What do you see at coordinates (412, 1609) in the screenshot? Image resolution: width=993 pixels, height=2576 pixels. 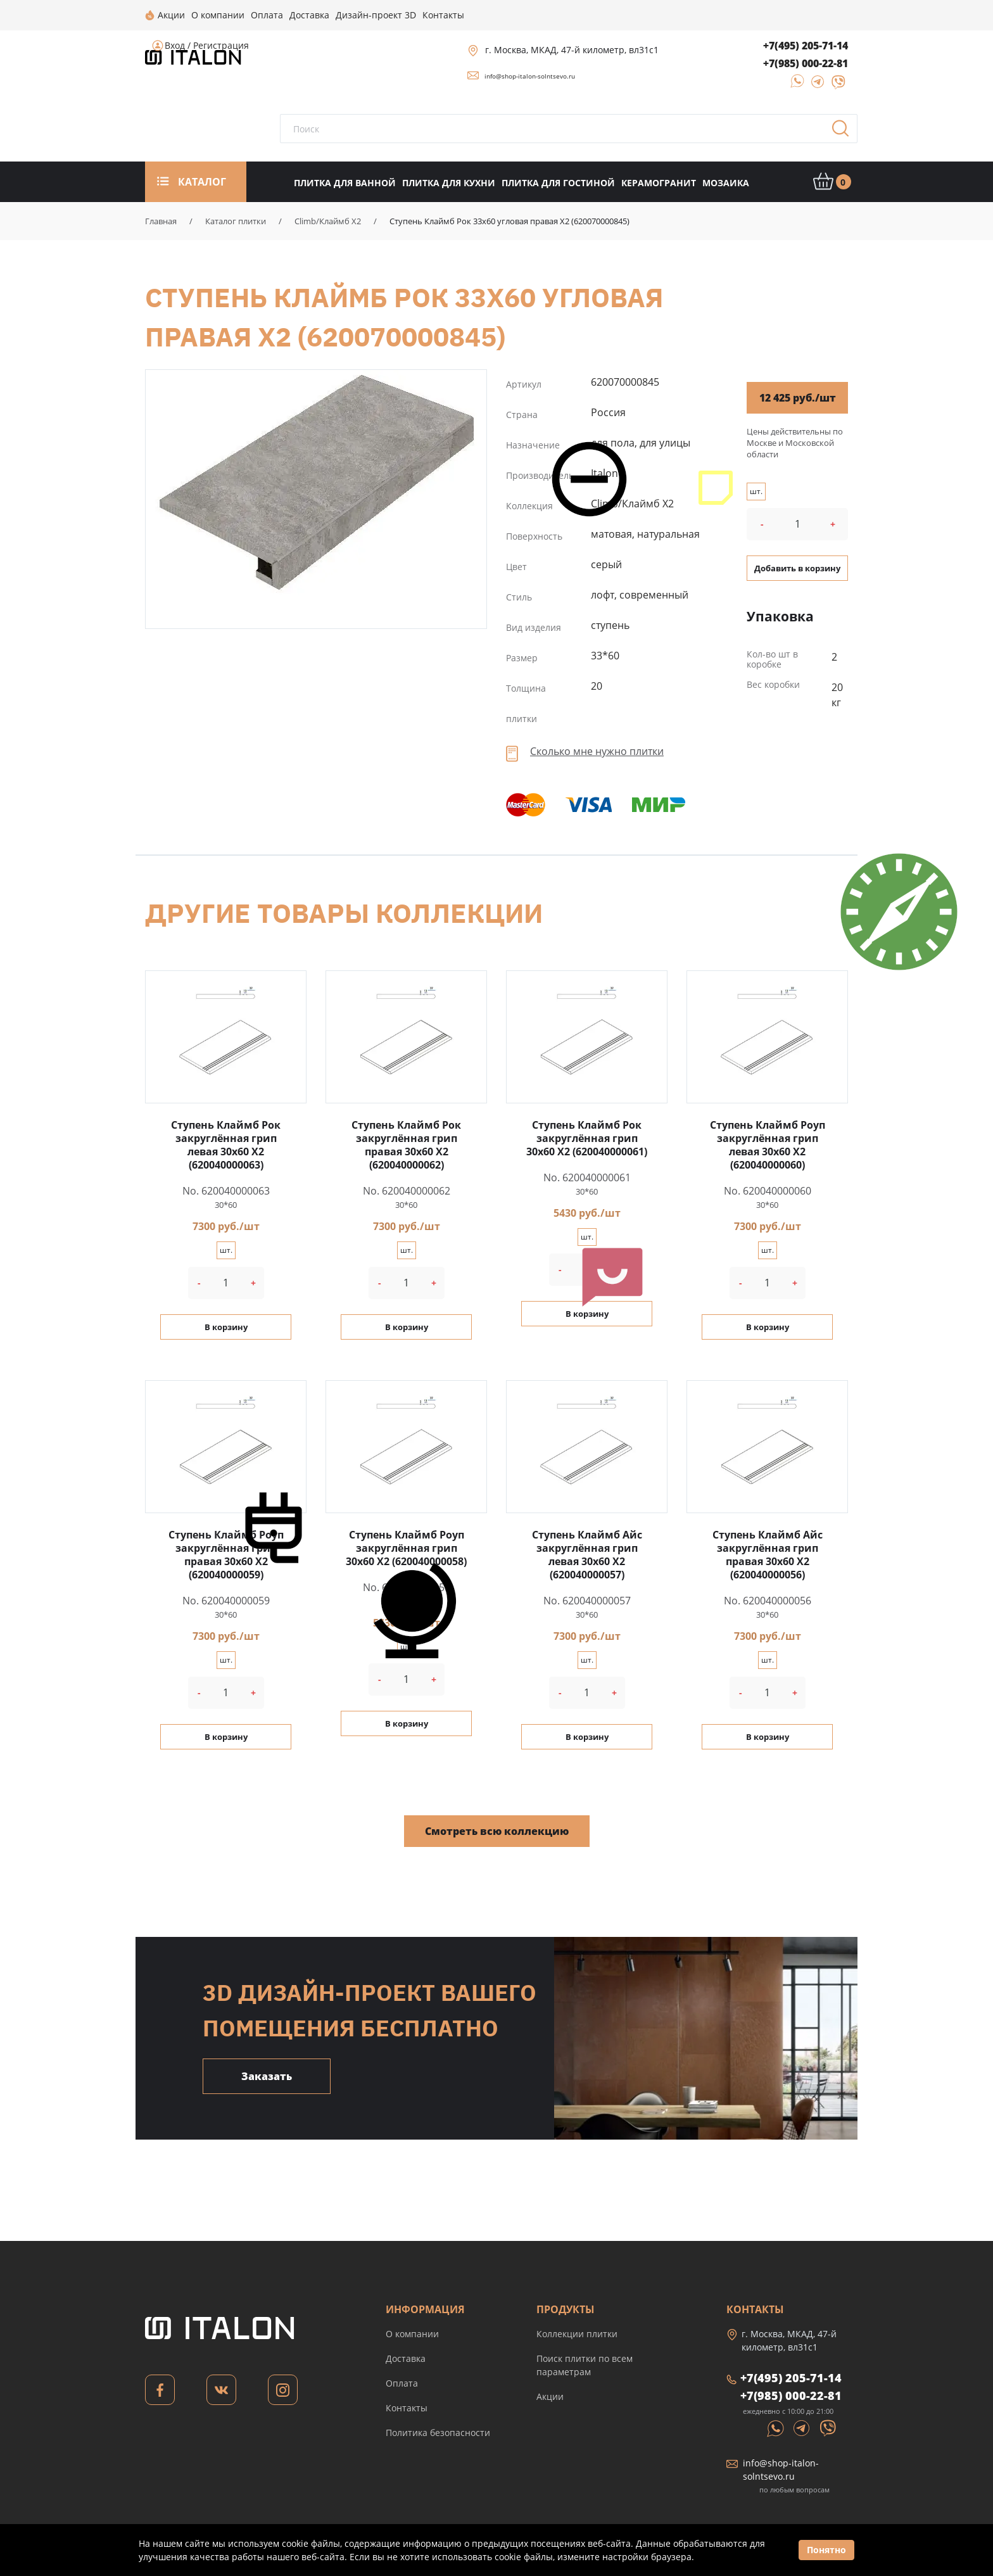 I see `switch to global or international settings` at bounding box center [412, 1609].